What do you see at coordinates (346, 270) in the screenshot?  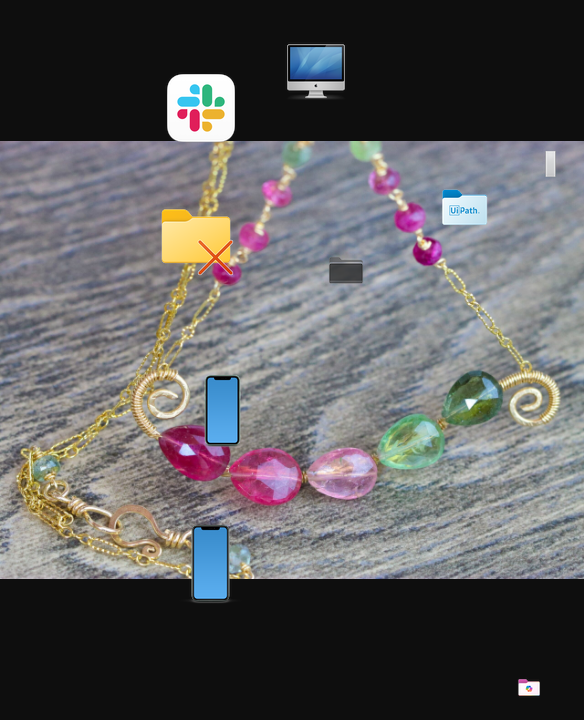 I see `selected folder in mail sidebar` at bounding box center [346, 270].